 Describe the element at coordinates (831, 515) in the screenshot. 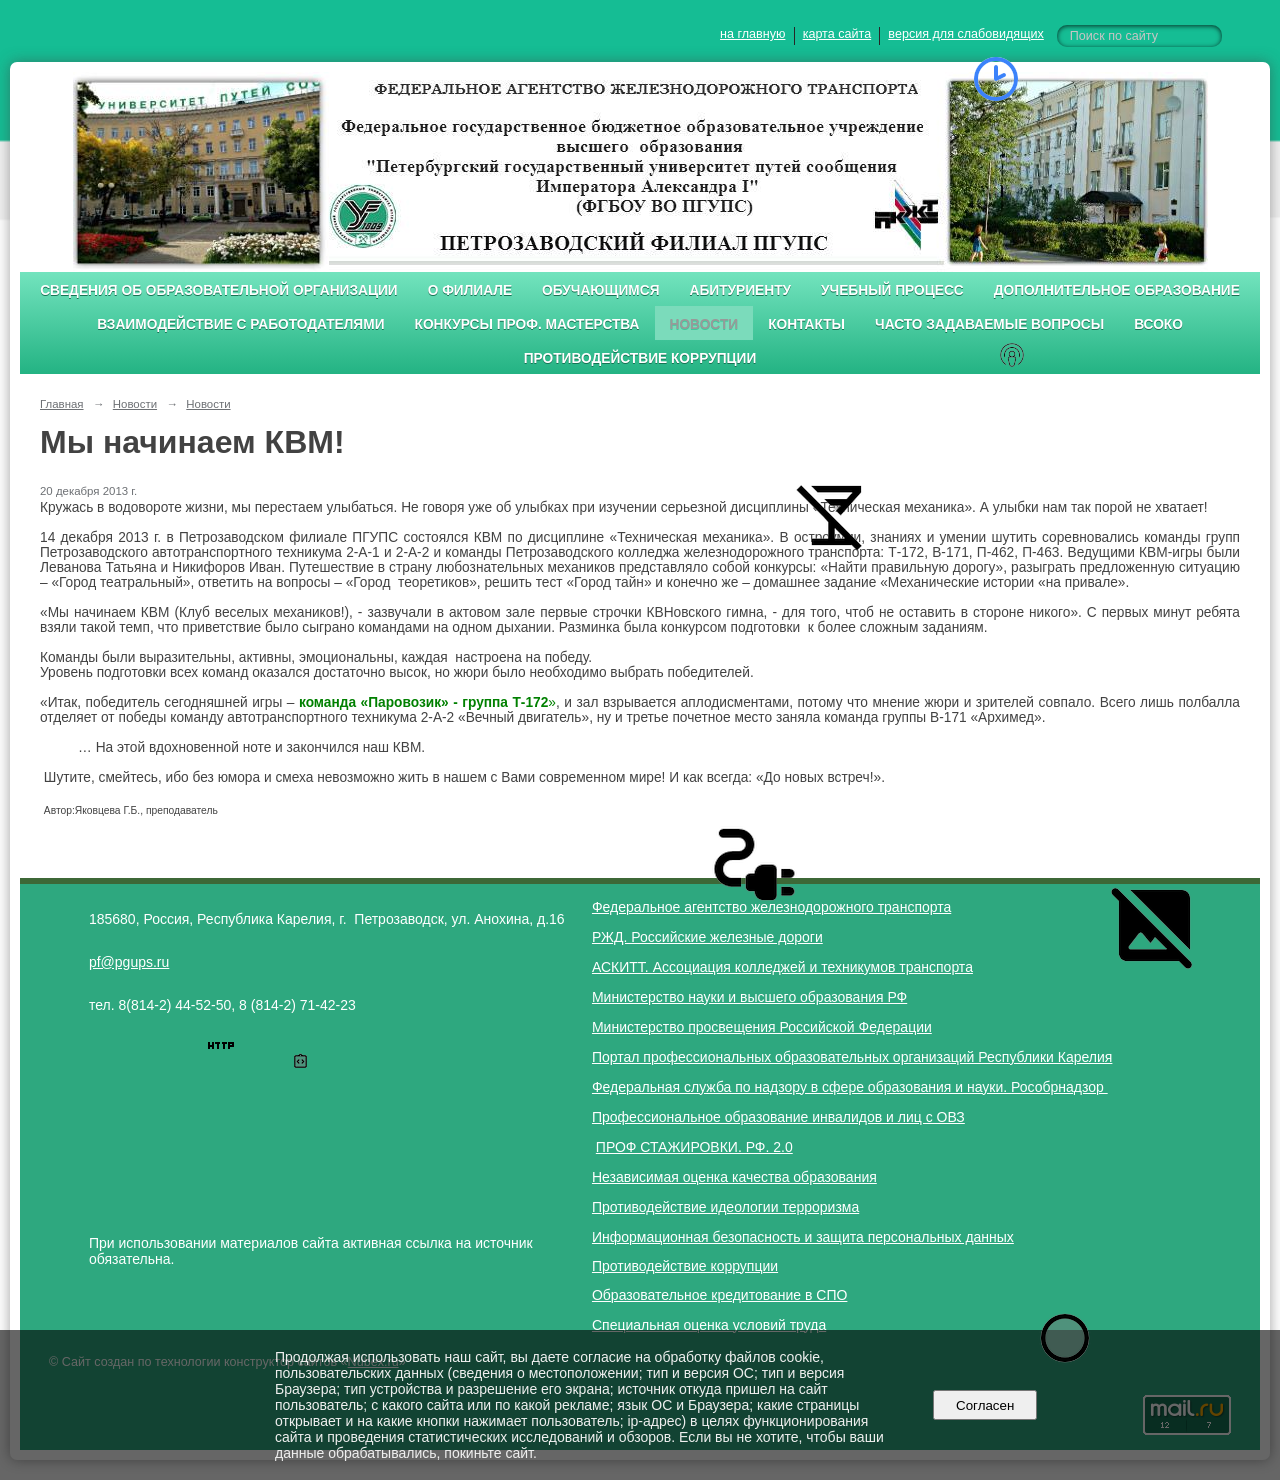

I see `indicates alcohol-free zone or no drinks allowed` at that location.